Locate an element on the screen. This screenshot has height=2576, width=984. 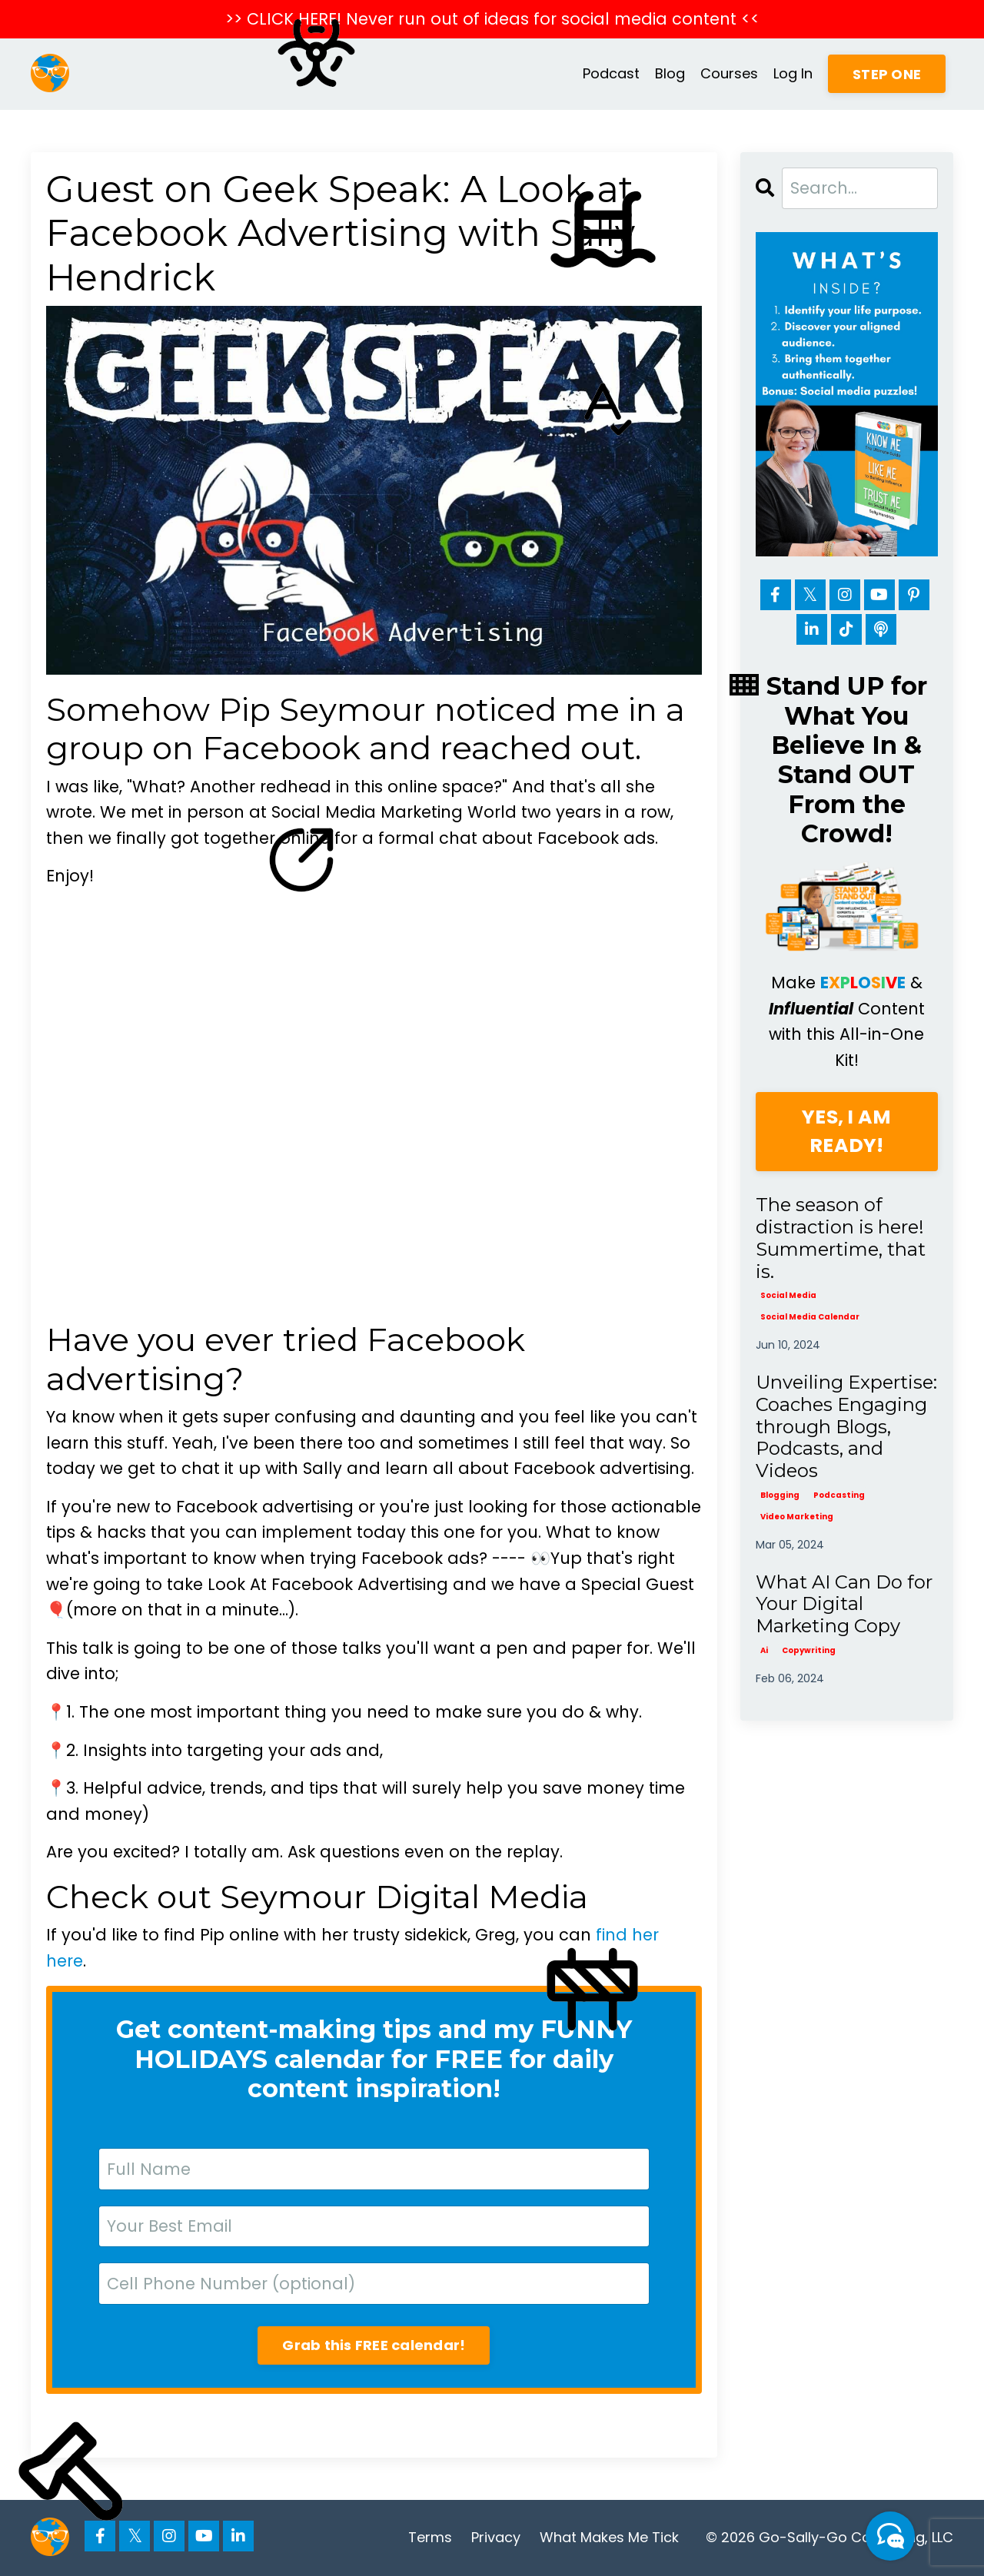
access crafting or woodcutting tools is located at coordinates (71, 2474).